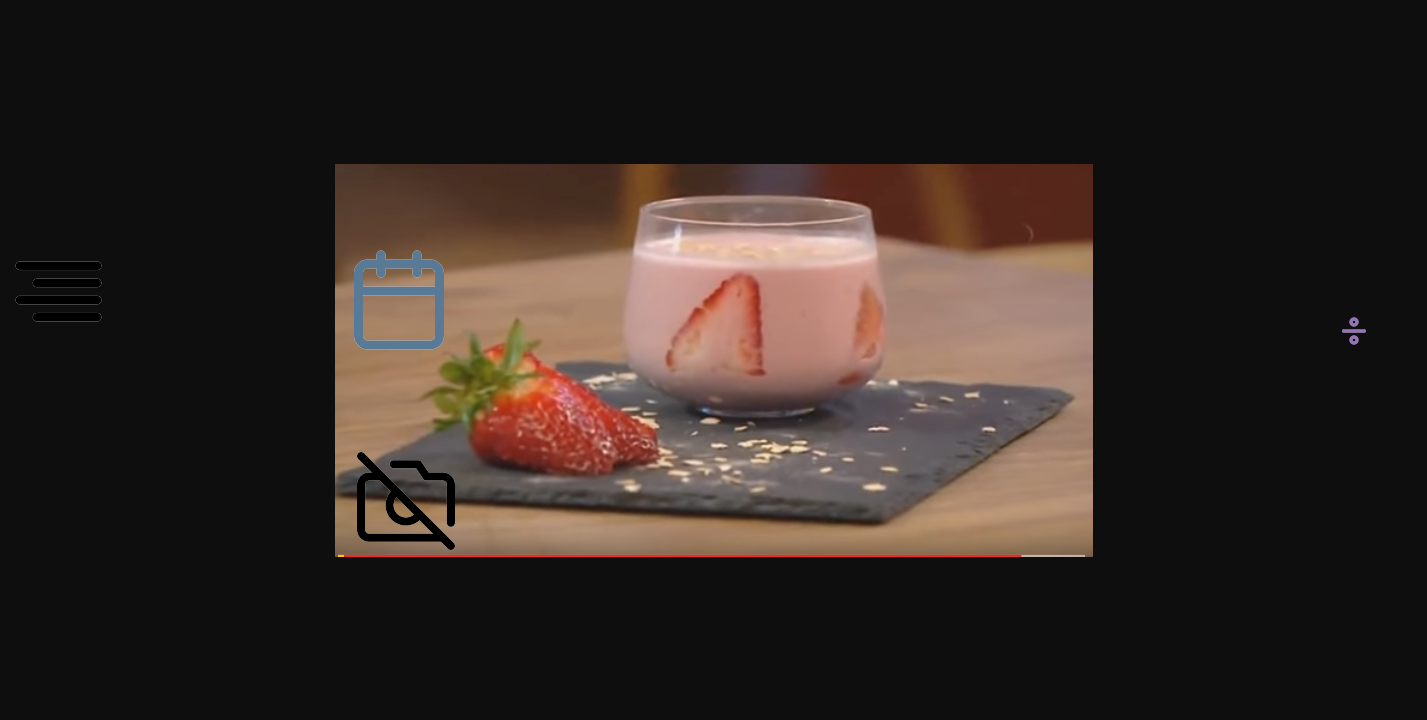  Describe the element at coordinates (58, 291) in the screenshot. I see `align text to the right` at that location.